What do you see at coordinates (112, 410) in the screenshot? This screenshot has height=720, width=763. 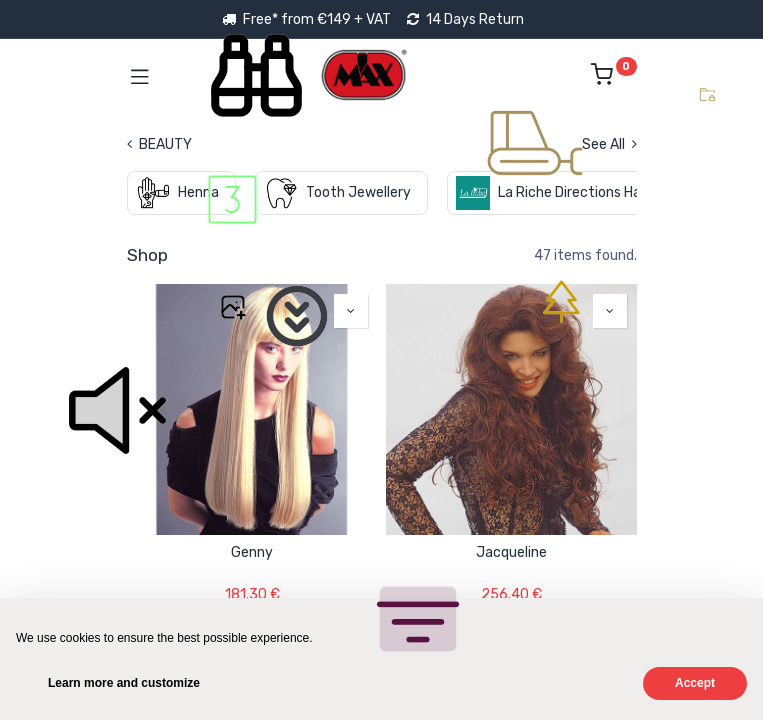 I see `mute audio or sound` at bounding box center [112, 410].